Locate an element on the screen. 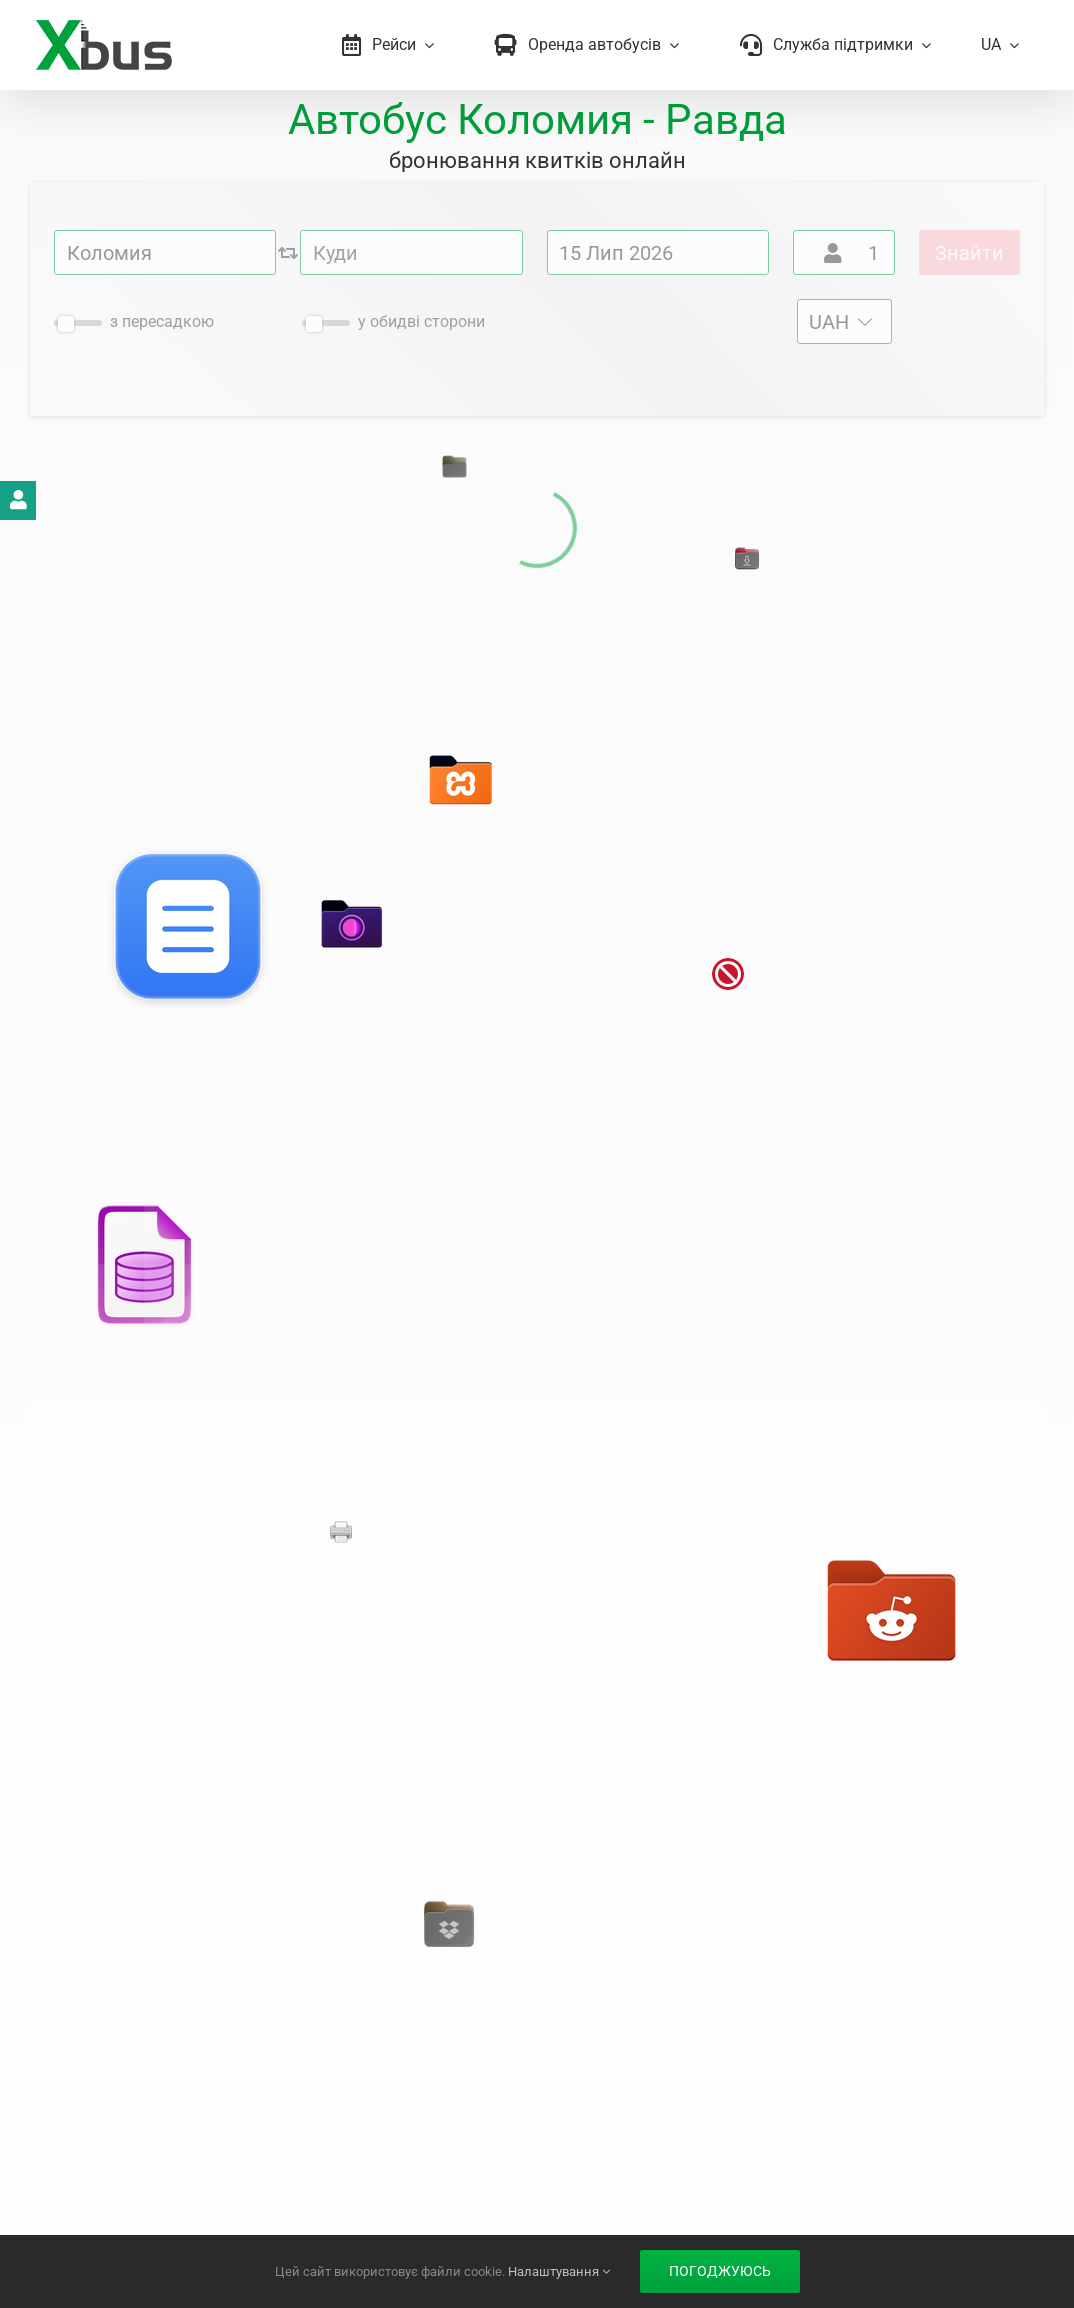 The width and height of the screenshot is (1074, 2308). open a database file is located at coordinates (144, 1264).